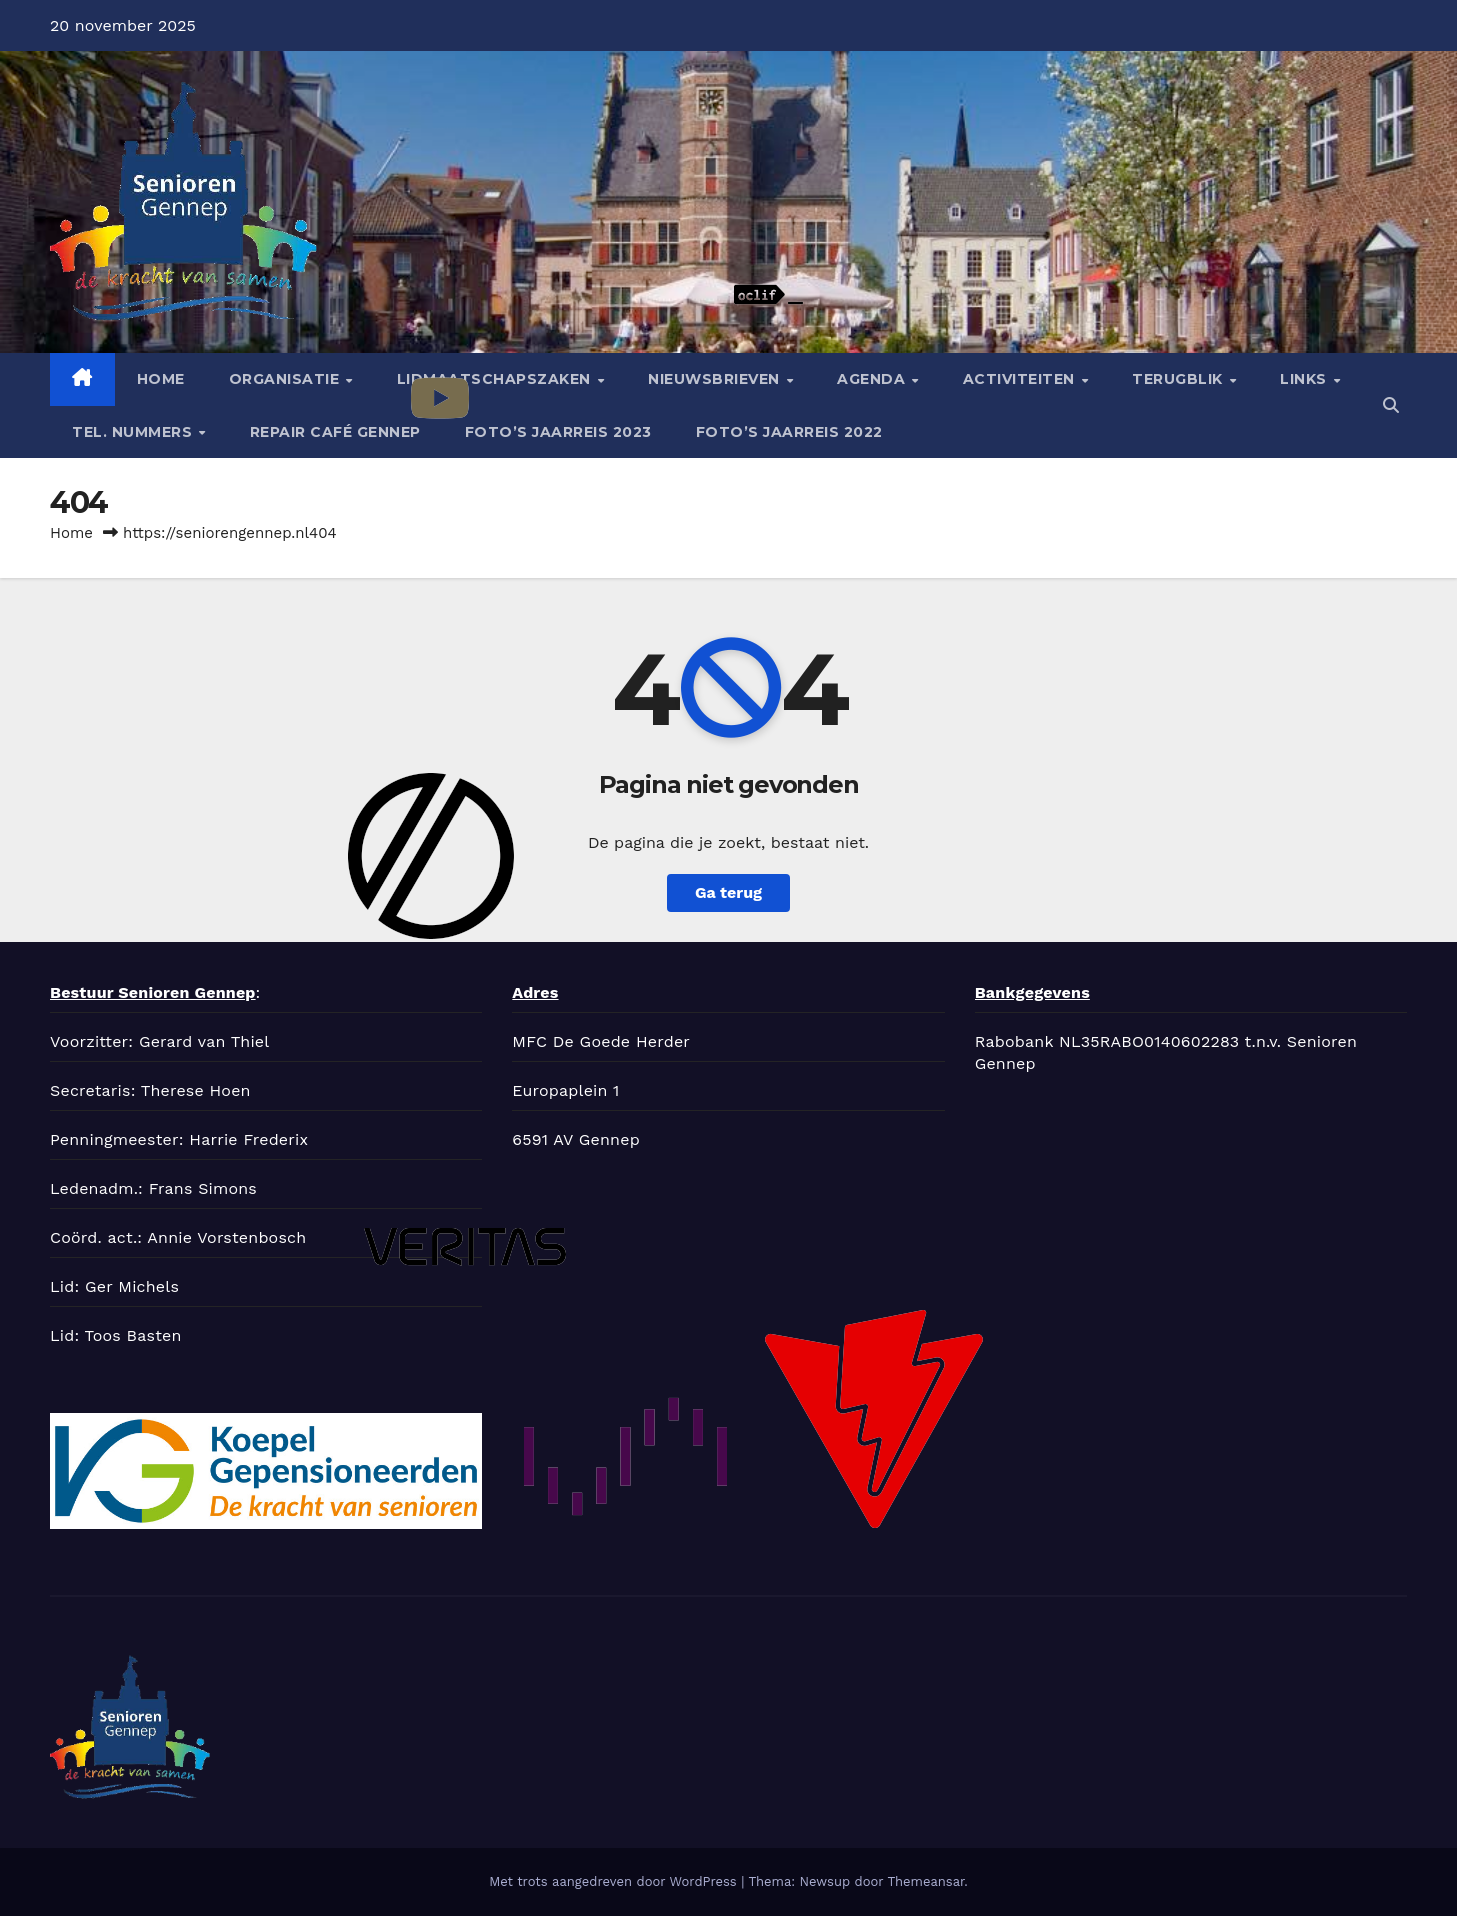 The width and height of the screenshot is (1457, 1916). Describe the element at coordinates (768, 294) in the screenshot. I see `oclif command-line framework logo` at that location.